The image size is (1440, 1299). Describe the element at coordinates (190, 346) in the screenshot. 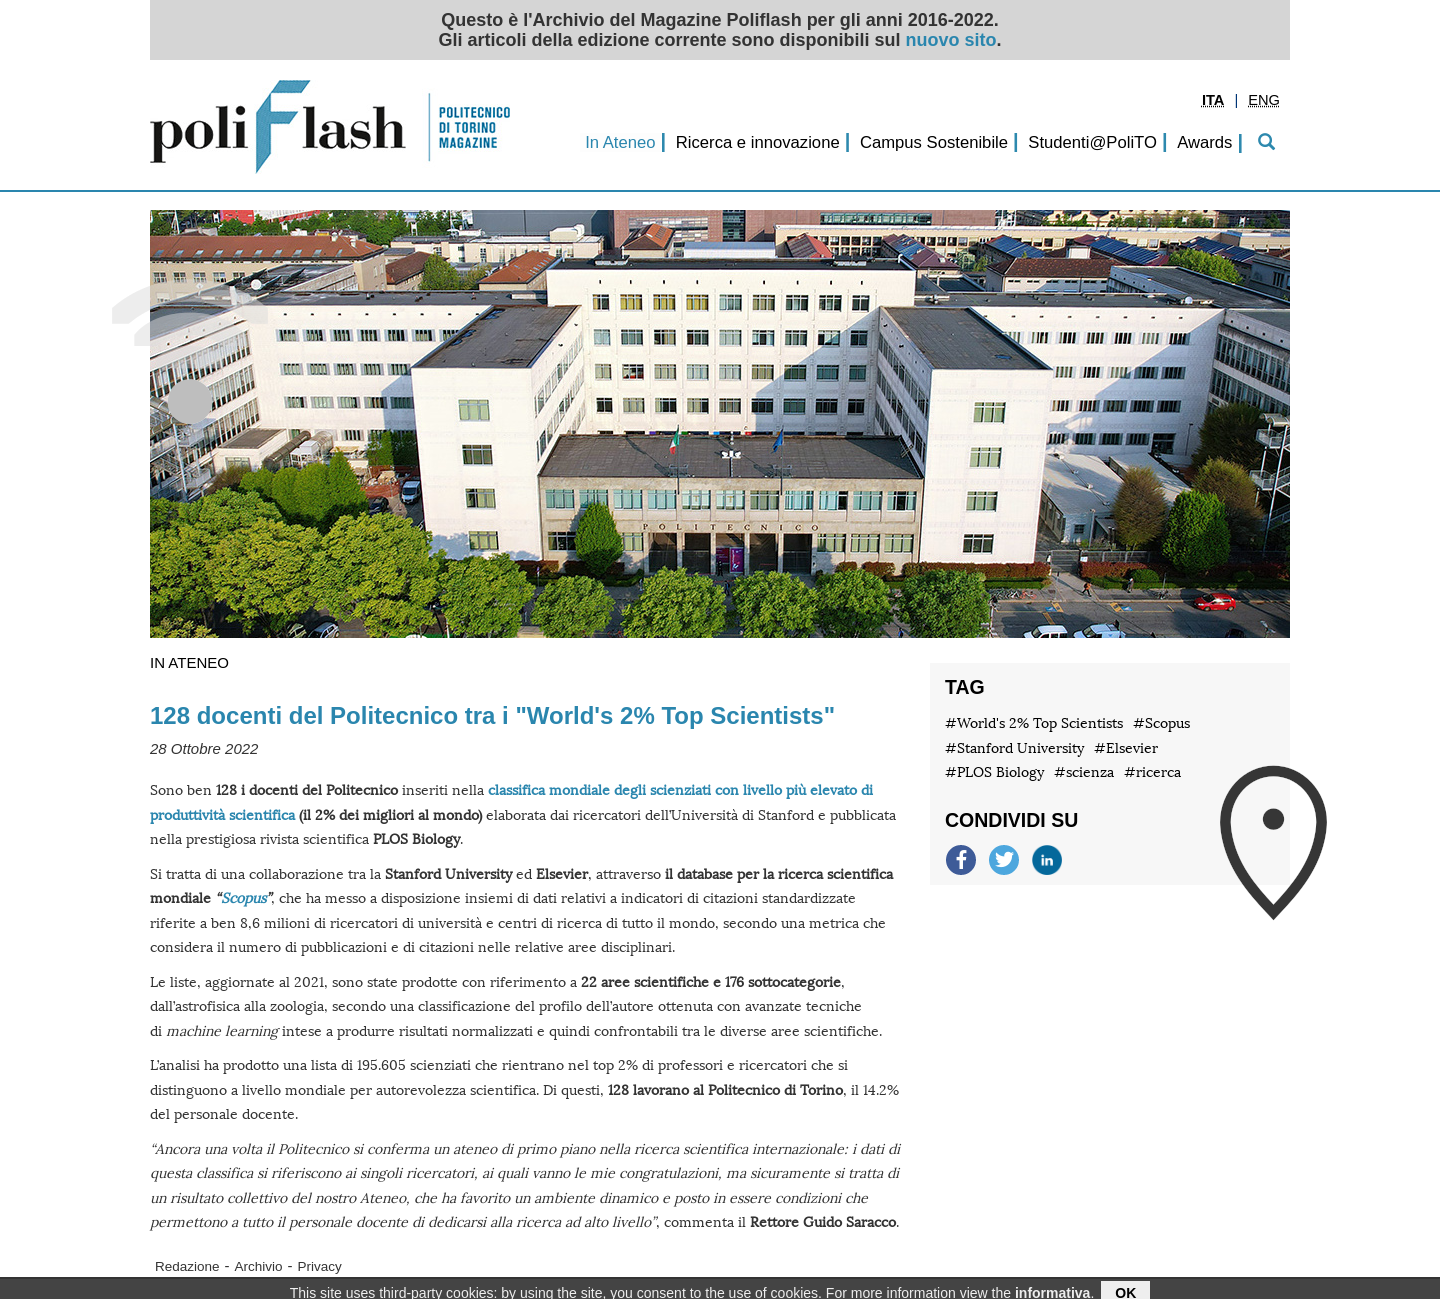

I see `indicates weak wireless network signal strength` at that location.